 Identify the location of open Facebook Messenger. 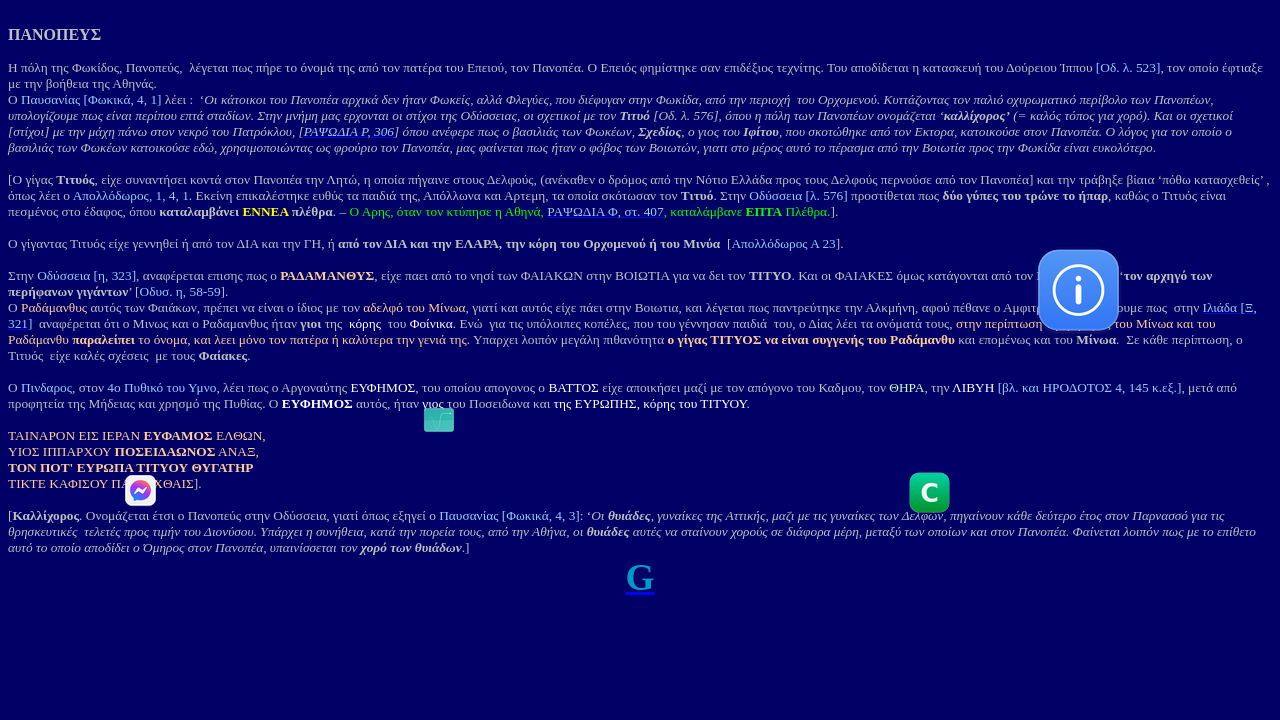
(140, 490).